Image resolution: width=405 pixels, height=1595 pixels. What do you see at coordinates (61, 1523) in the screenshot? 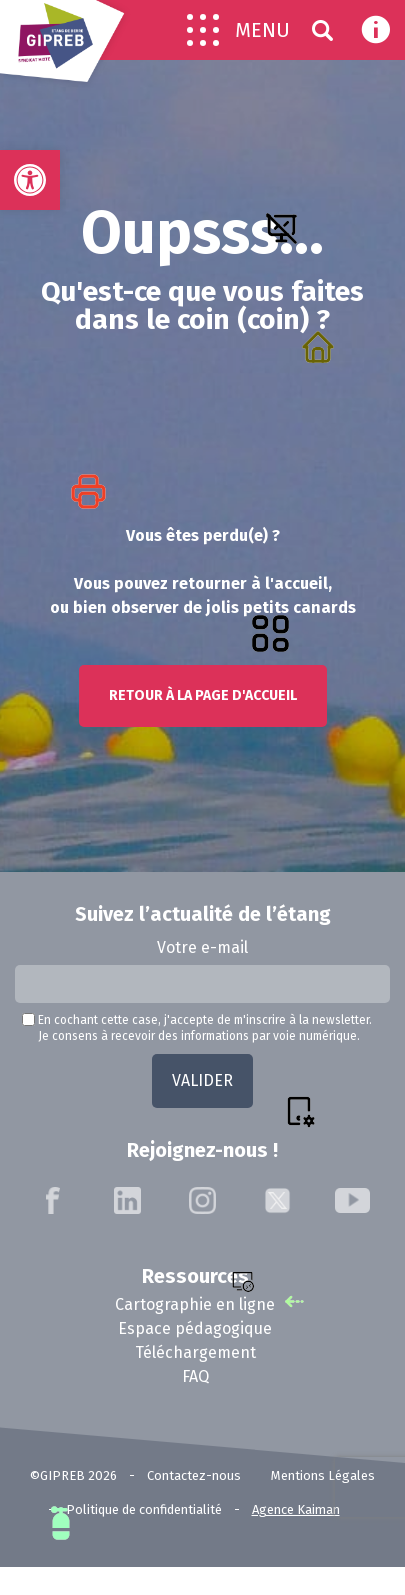
I see `access scuba diving equipment or gear` at bounding box center [61, 1523].